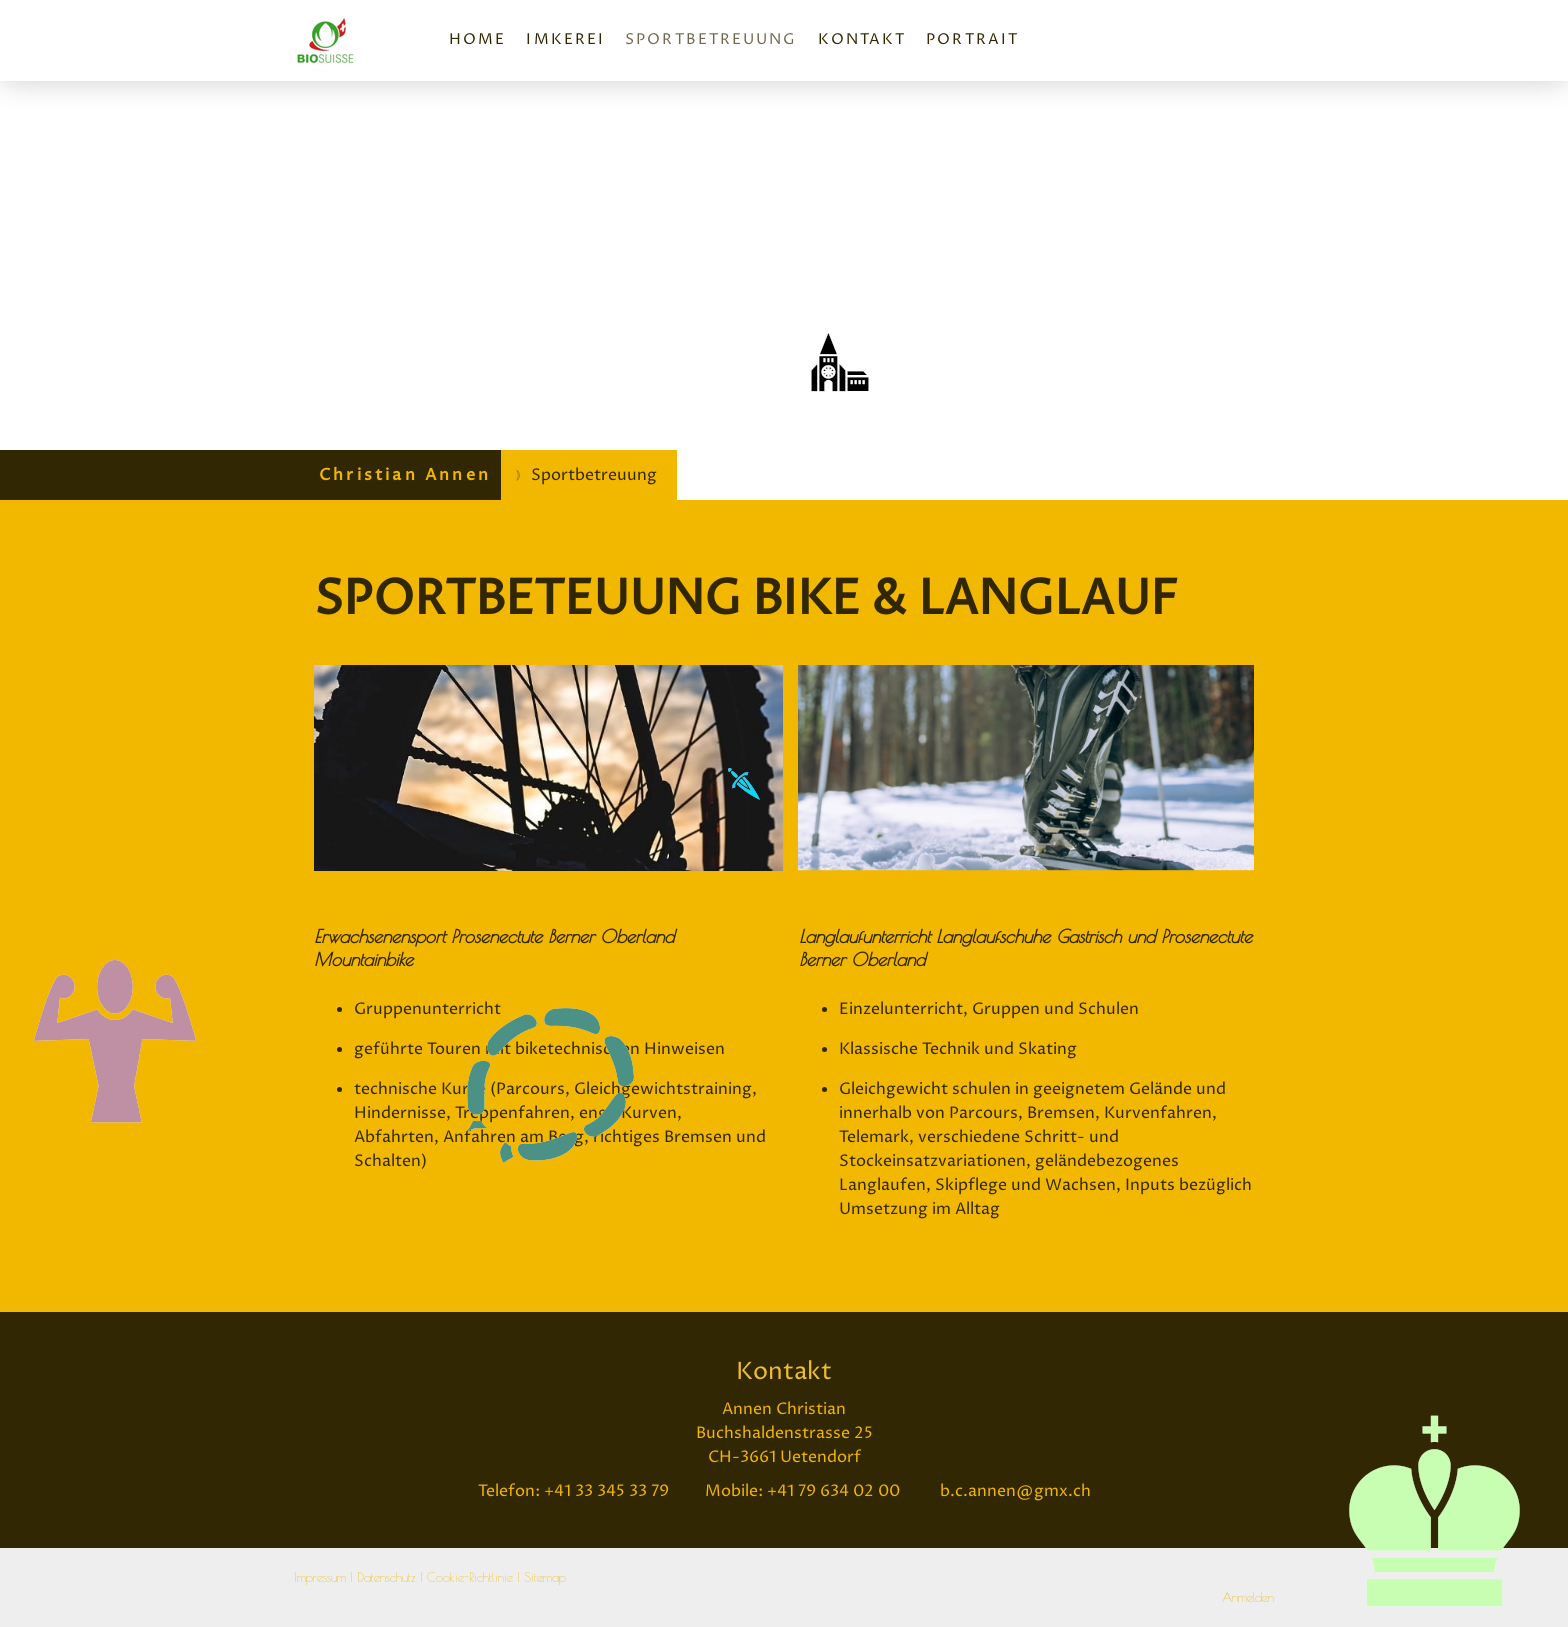  I want to click on indicates strength or power attribute, so click(114, 1040).